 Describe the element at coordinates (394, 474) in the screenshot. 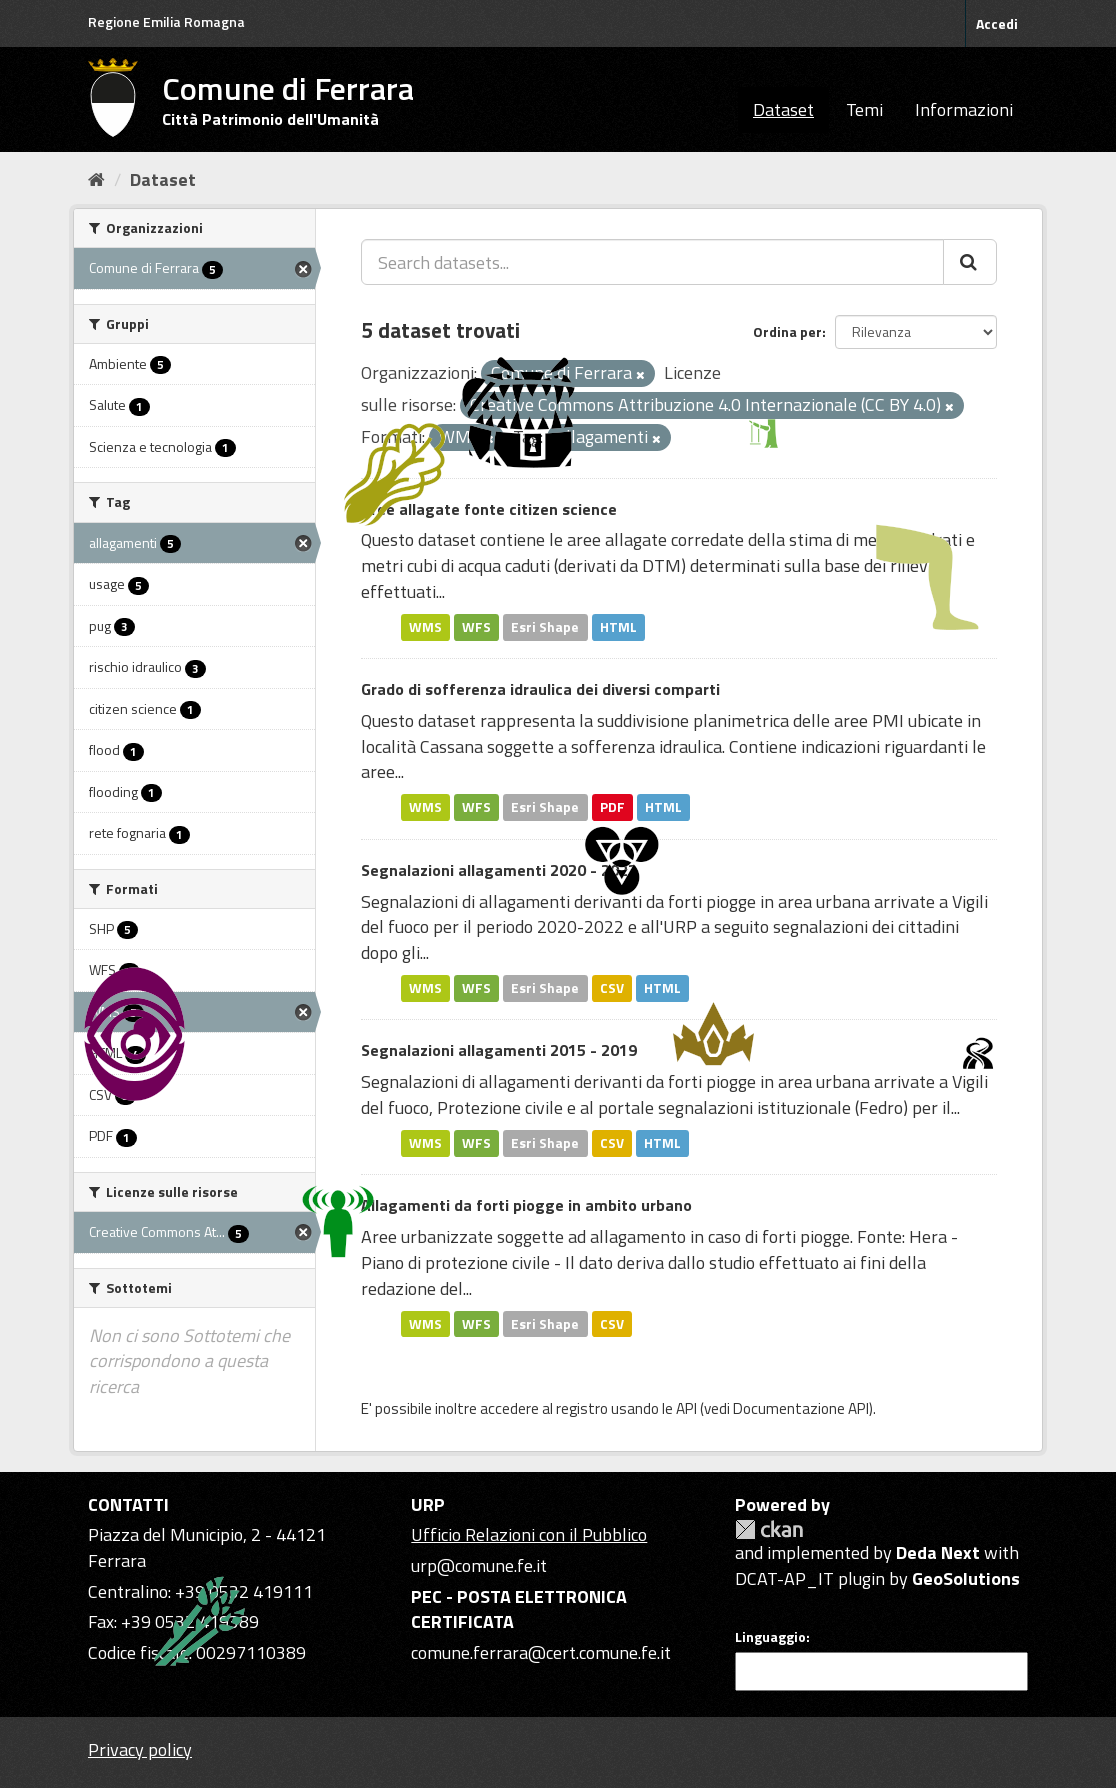

I see `select bok choy as an ingredient` at that location.